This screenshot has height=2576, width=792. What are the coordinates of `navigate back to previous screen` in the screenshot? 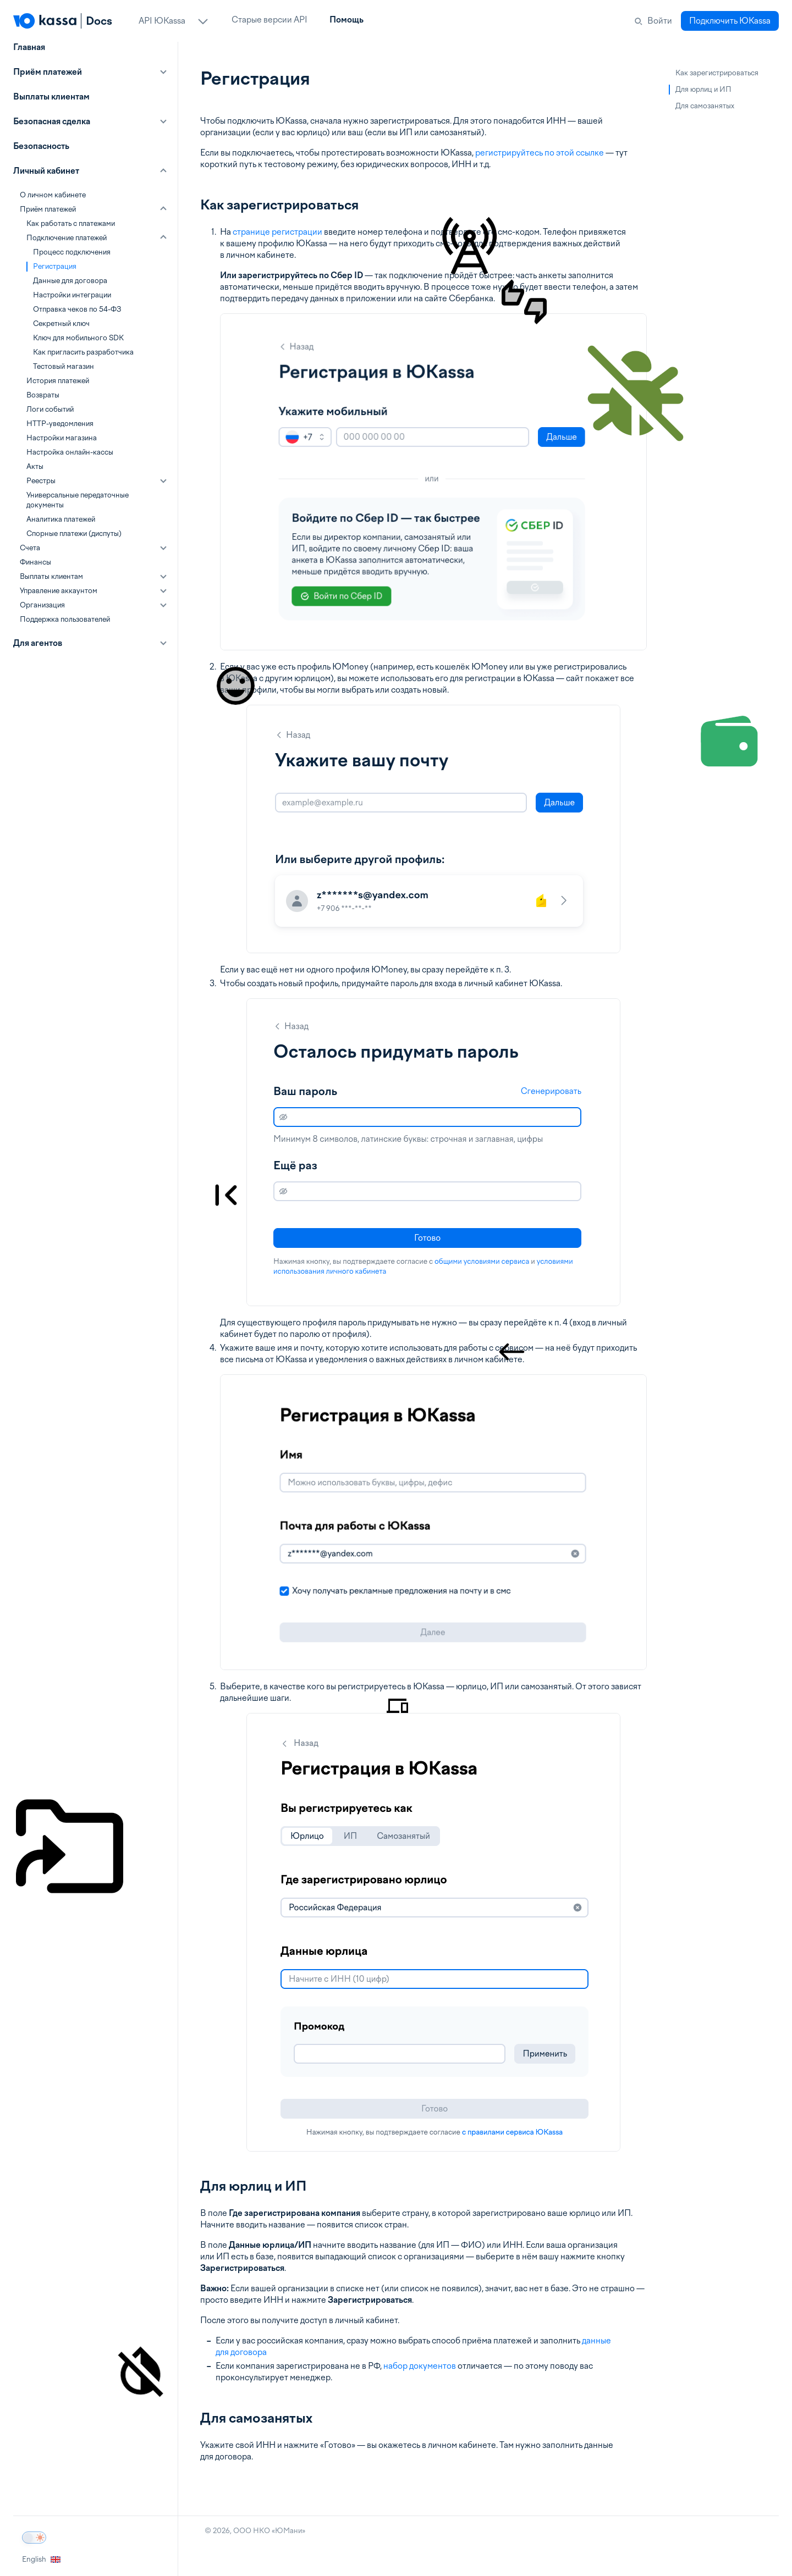 It's located at (512, 1352).